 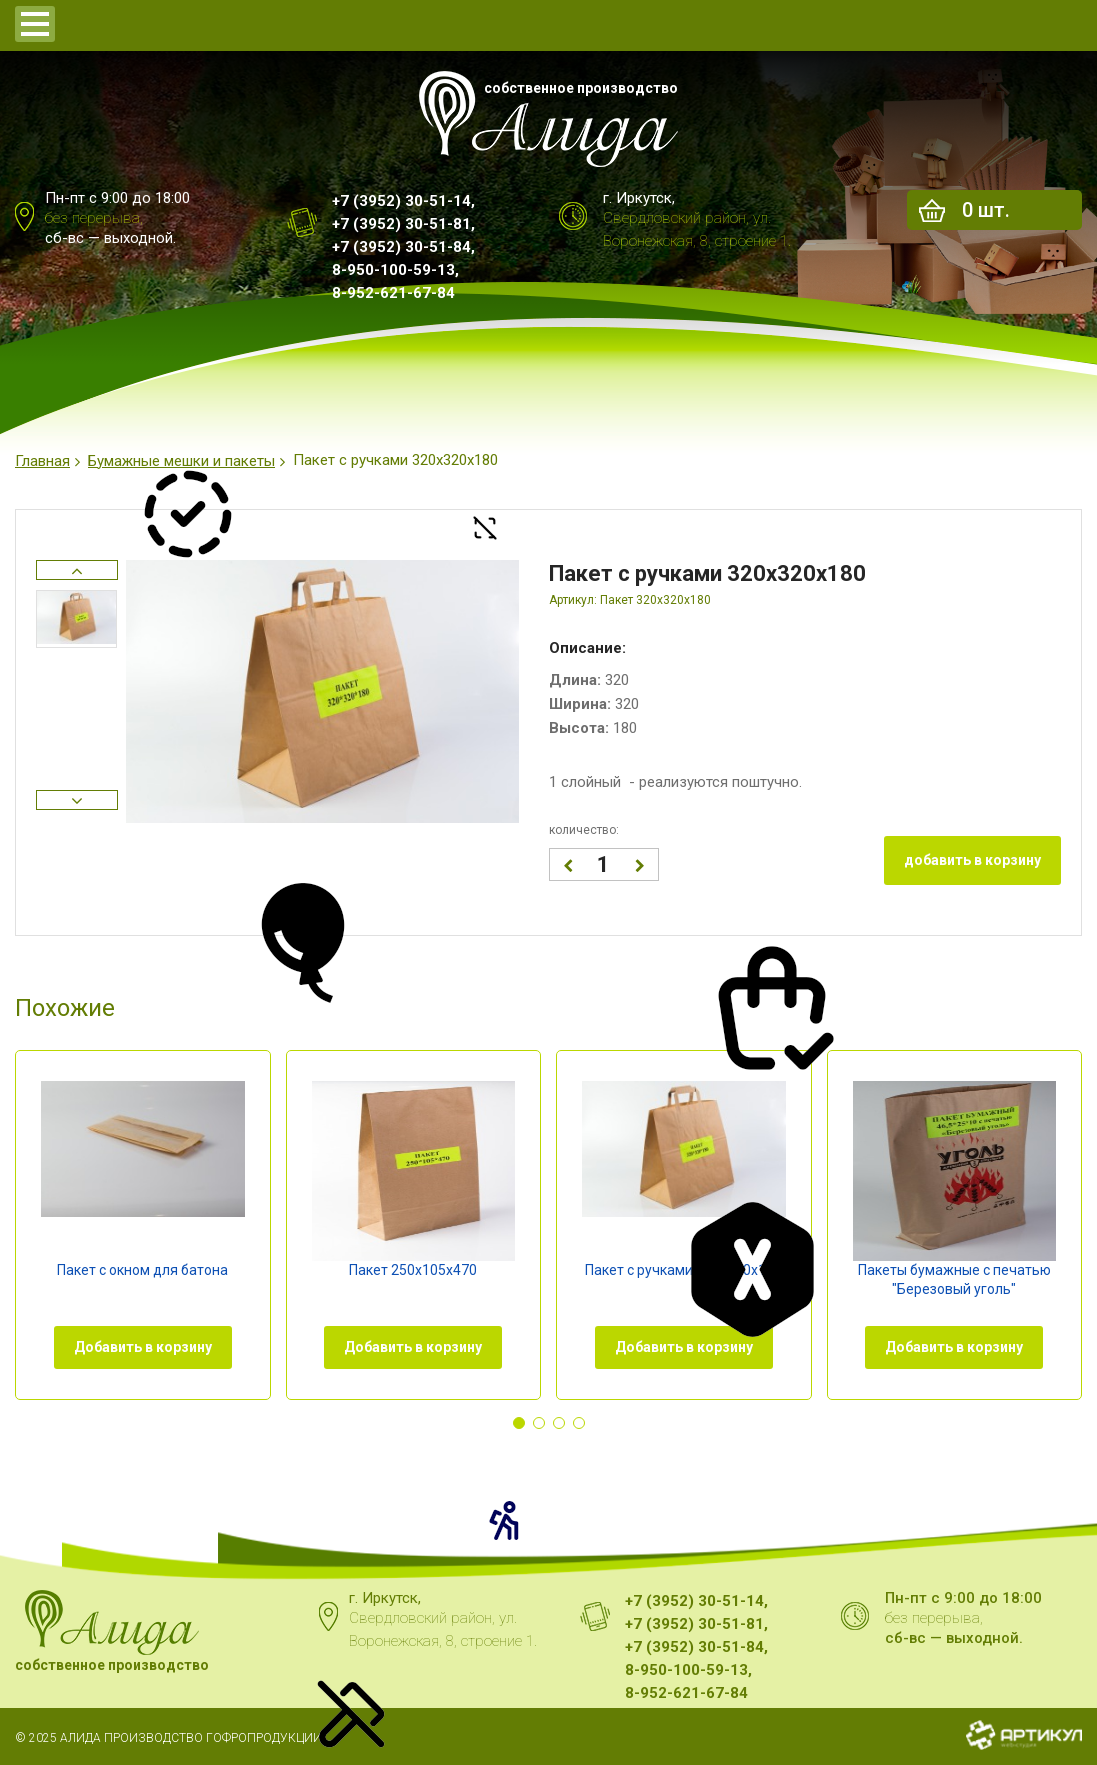 I want to click on close or cancel action, so click(x=752, y=1269).